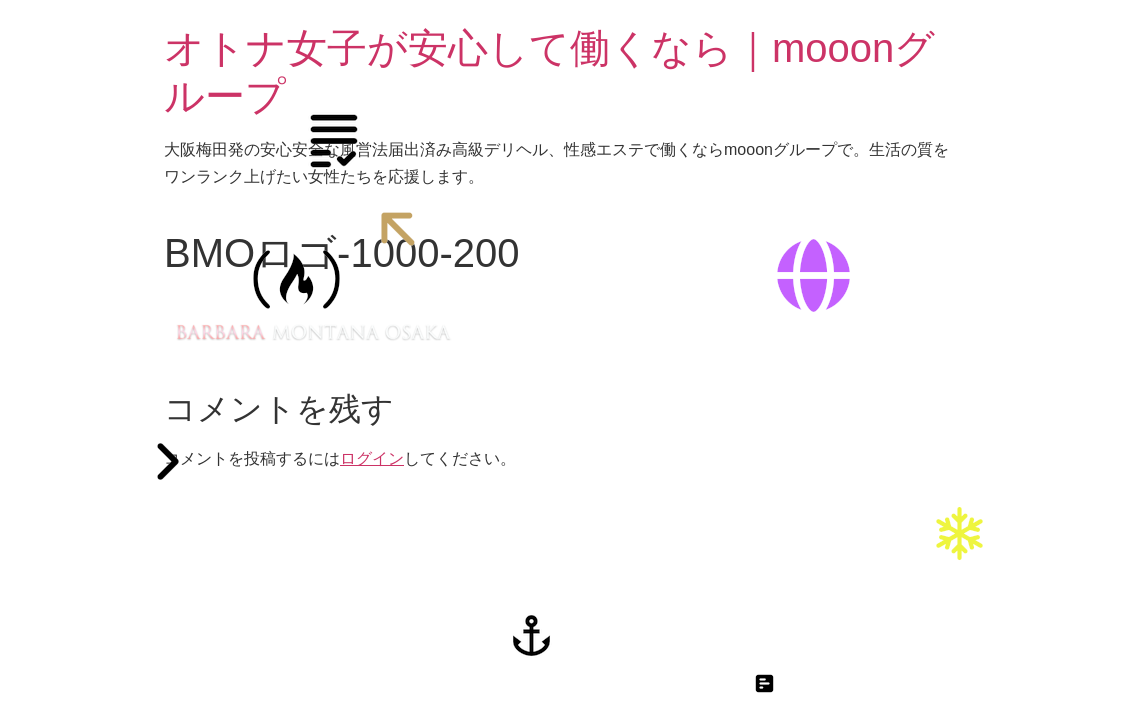  I want to click on view grading or assessment results, so click(334, 141).